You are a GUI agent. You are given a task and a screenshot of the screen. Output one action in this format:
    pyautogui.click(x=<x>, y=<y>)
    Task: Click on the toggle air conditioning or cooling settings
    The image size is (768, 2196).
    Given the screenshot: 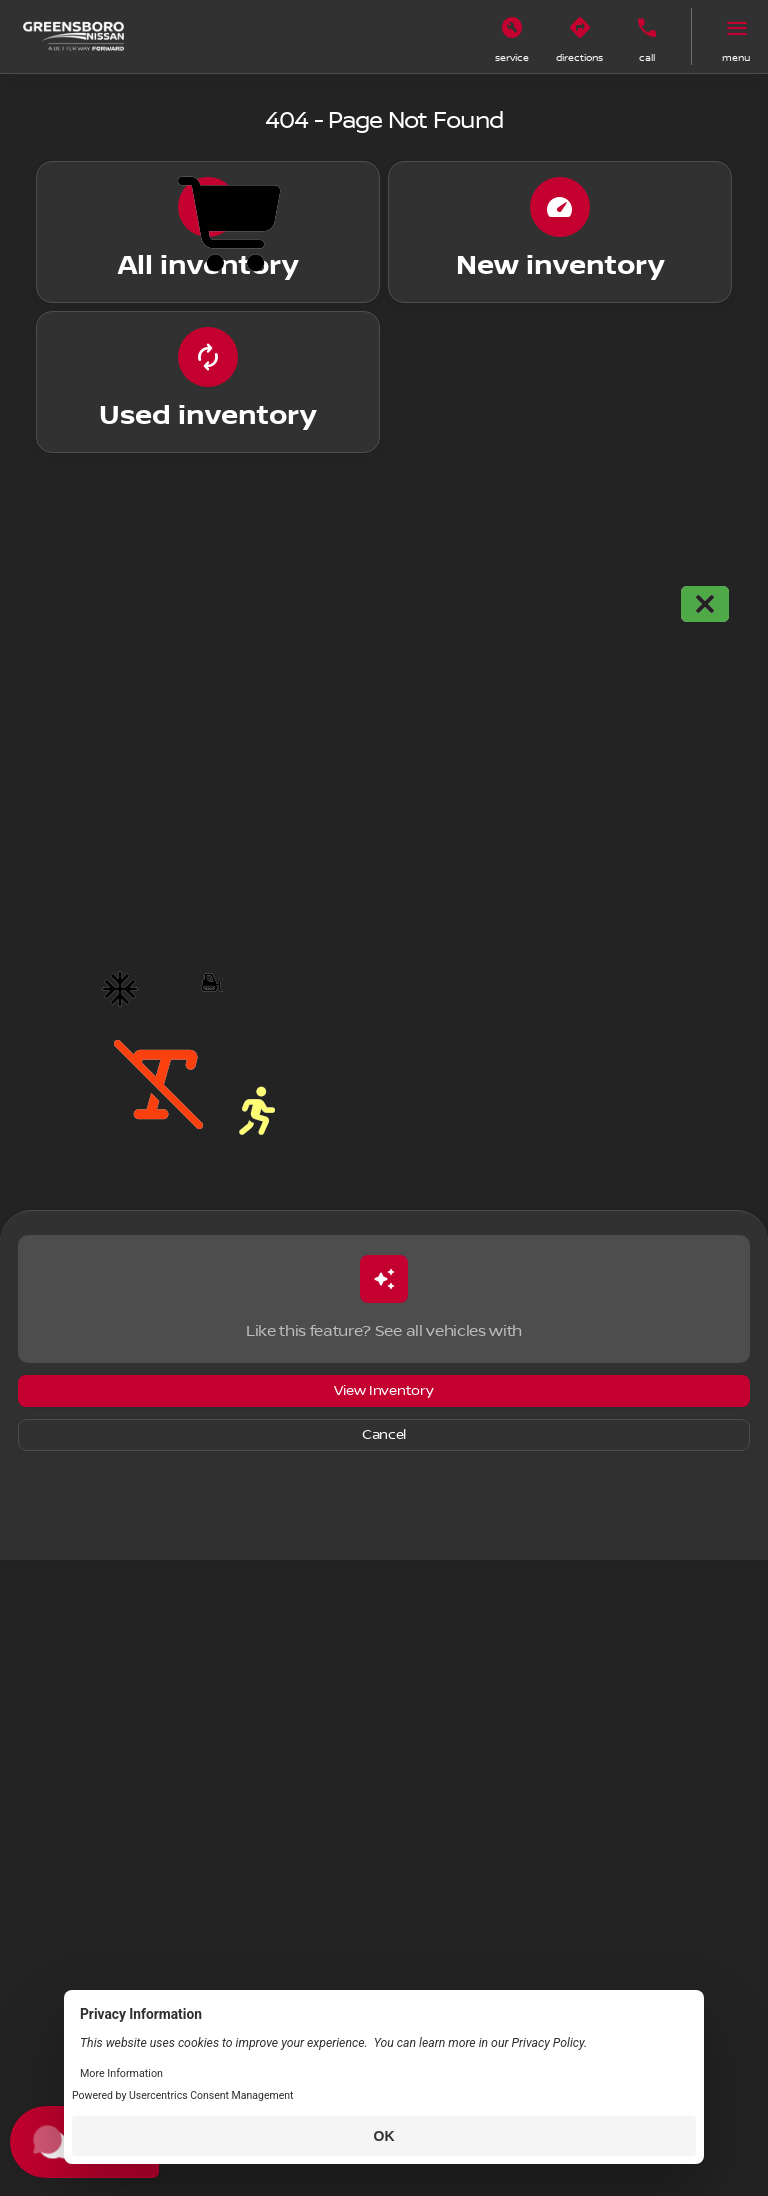 What is the action you would take?
    pyautogui.click(x=120, y=989)
    